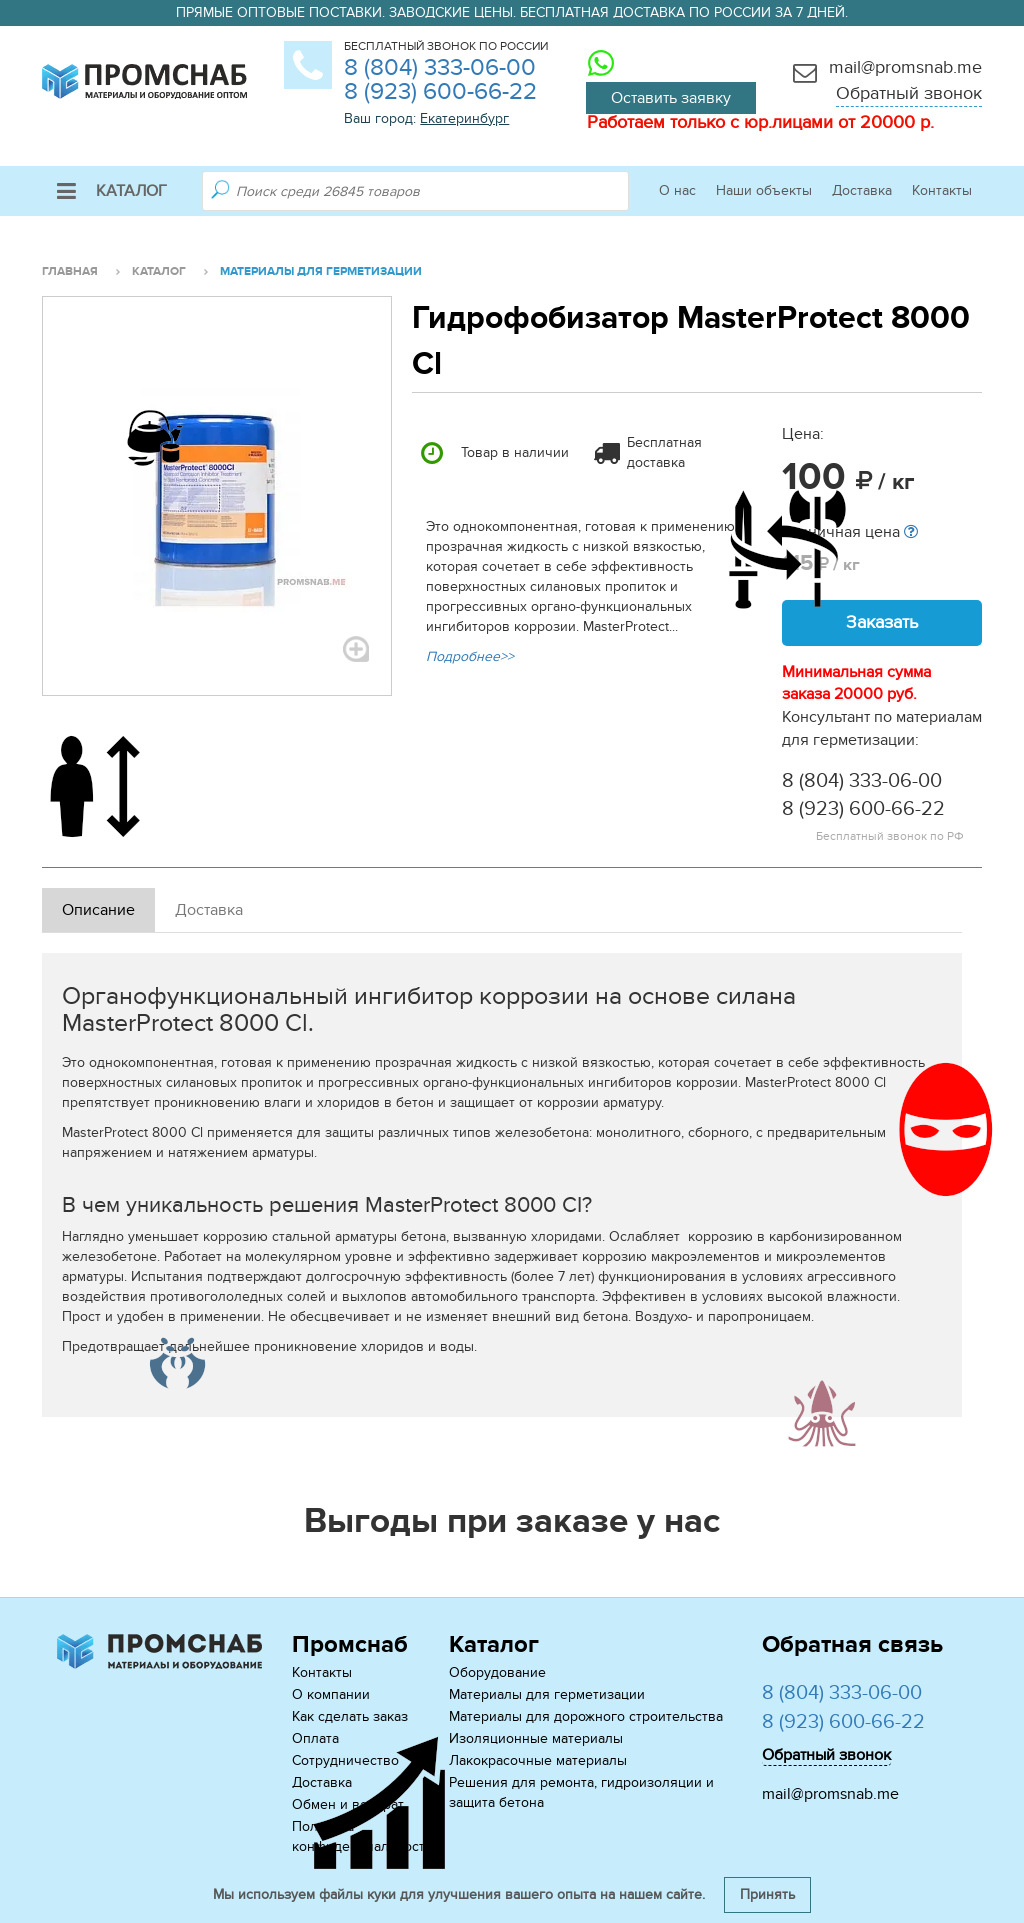 Image resolution: width=1024 pixels, height=1923 pixels. What do you see at coordinates (787, 549) in the screenshot?
I see `switch between equipped weapons` at bounding box center [787, 549].